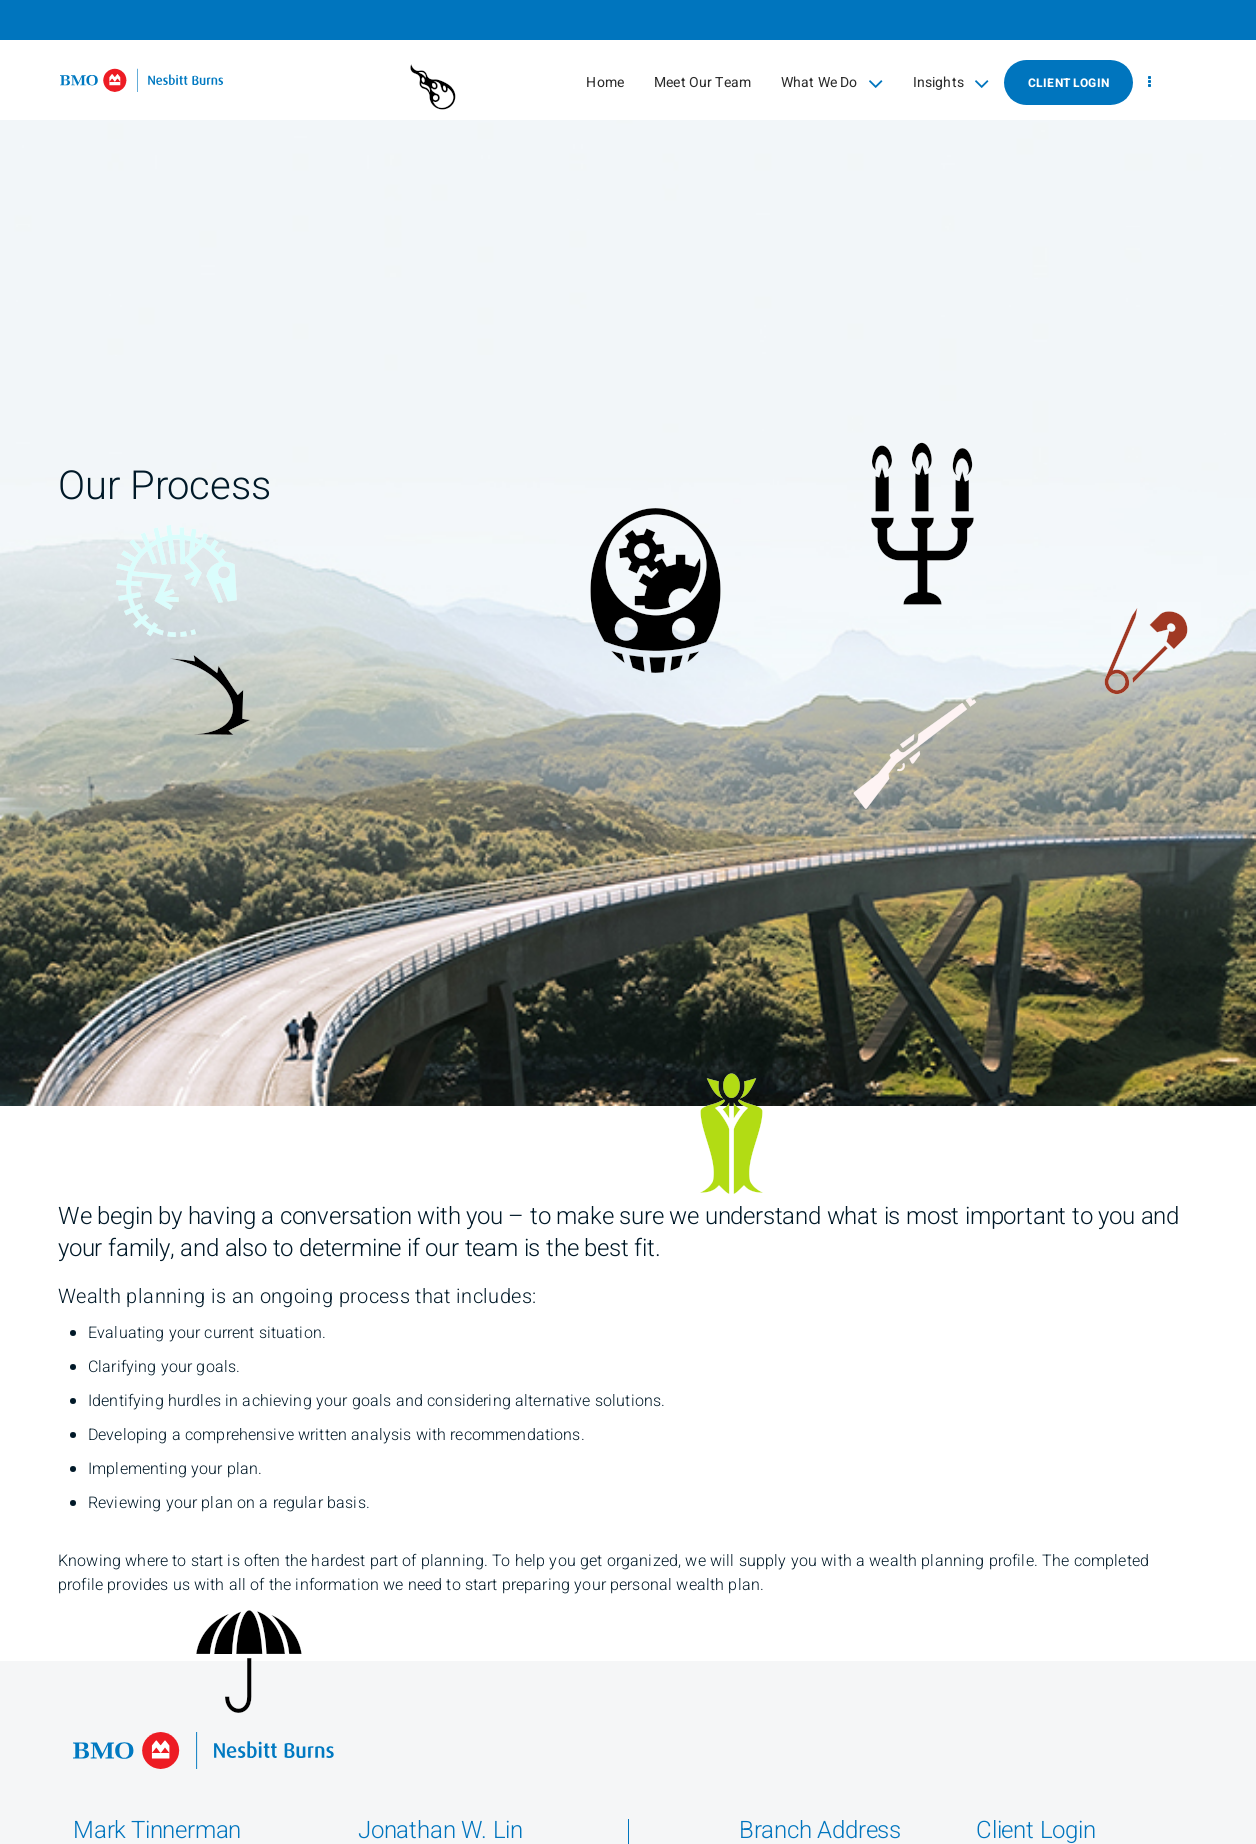 The image size is (1256, 1844). I want to click on safety pin tool or fastening option, so click(1146, 651).